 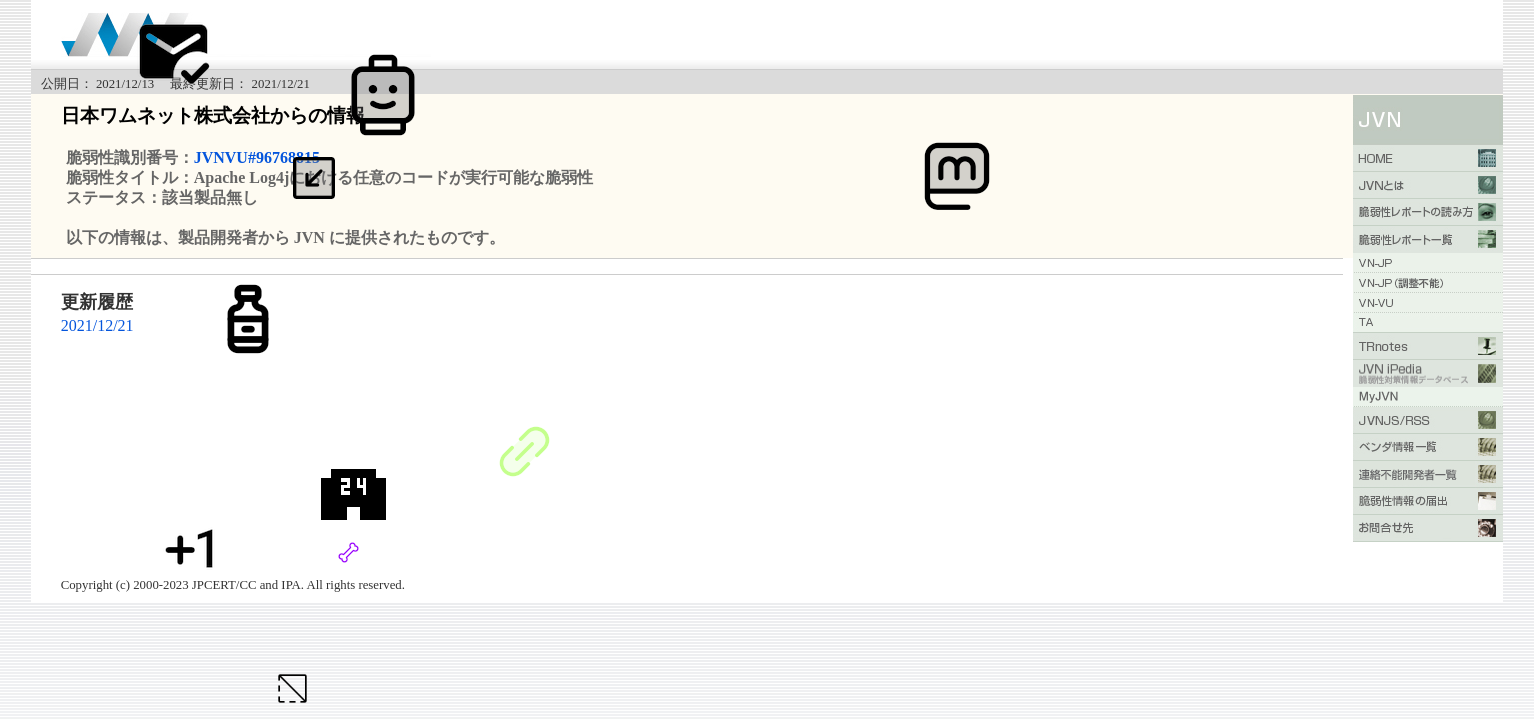 I want to click on find nearby convenience stores, so click(x=353, y=494).